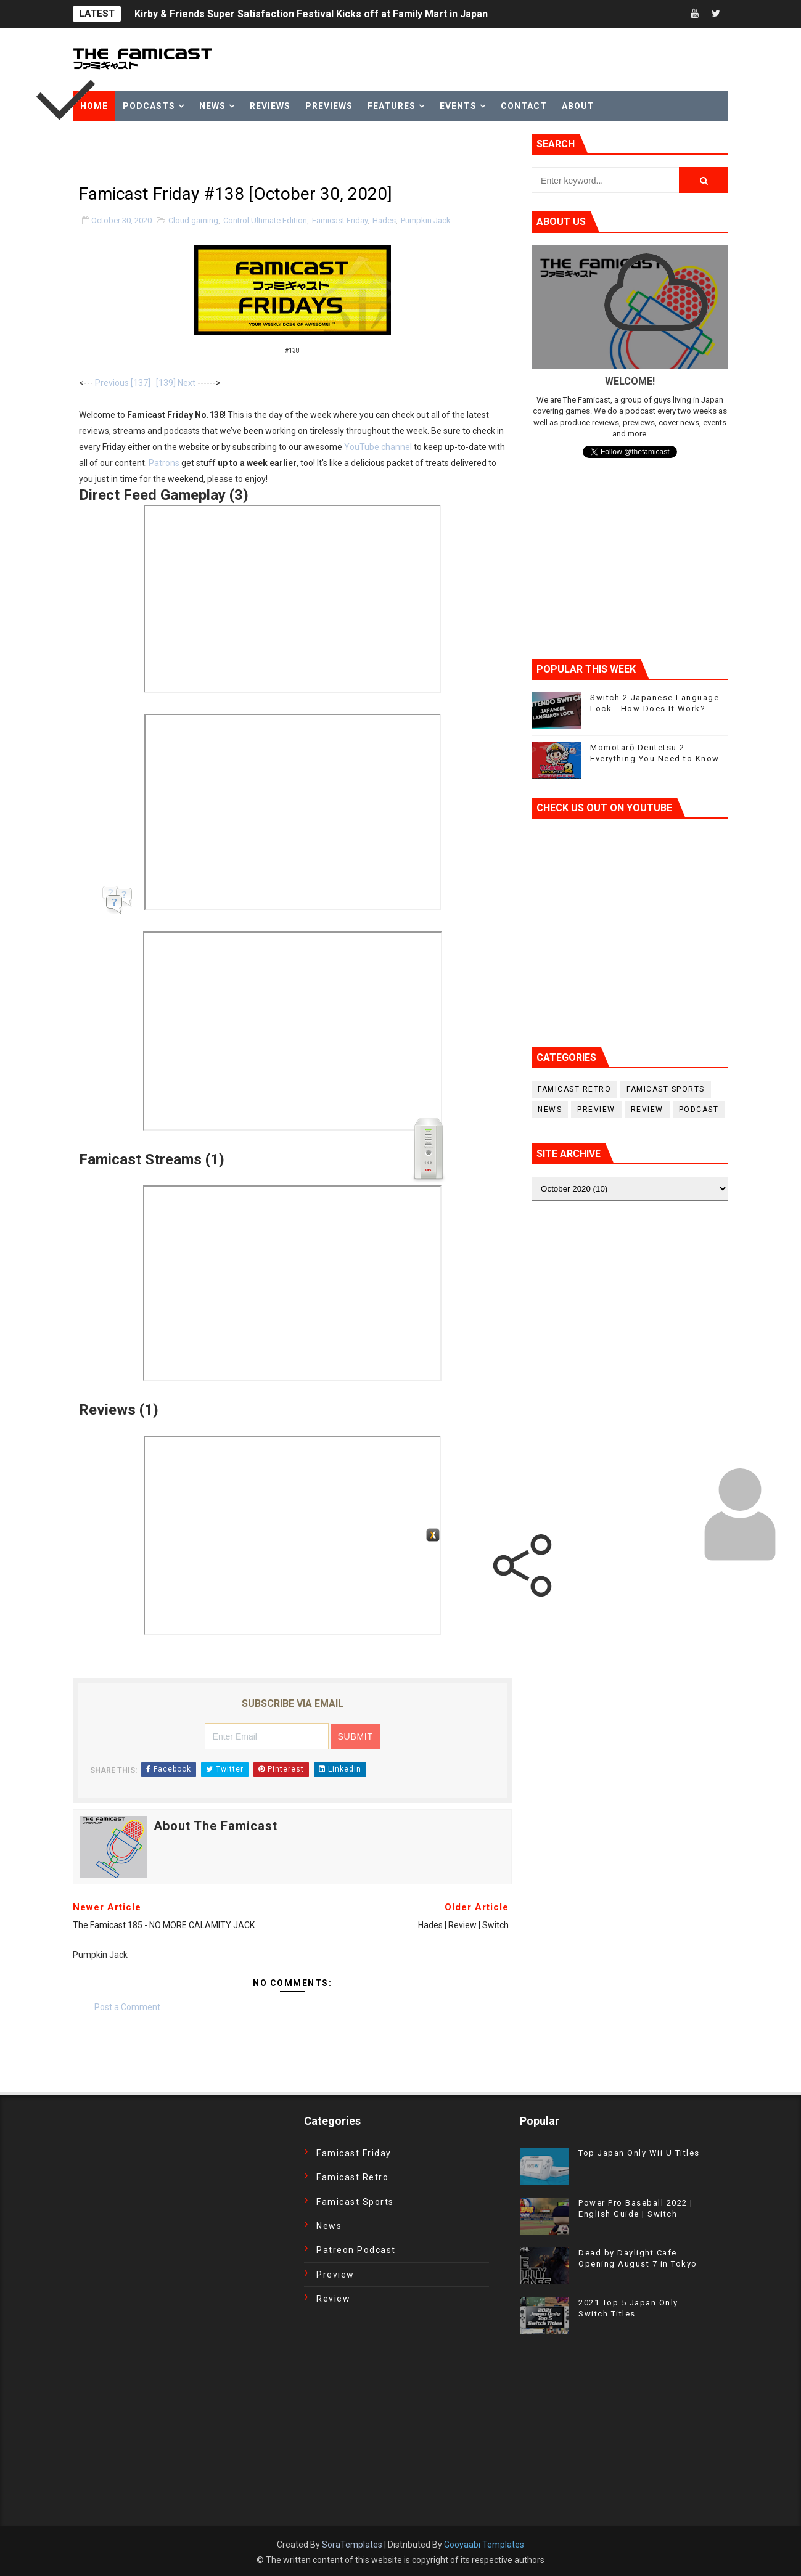  What do you see at coordinates (740, 1511) in the screenshot?
I see `default user profile placeholder` at bounding box center [740, 1511].